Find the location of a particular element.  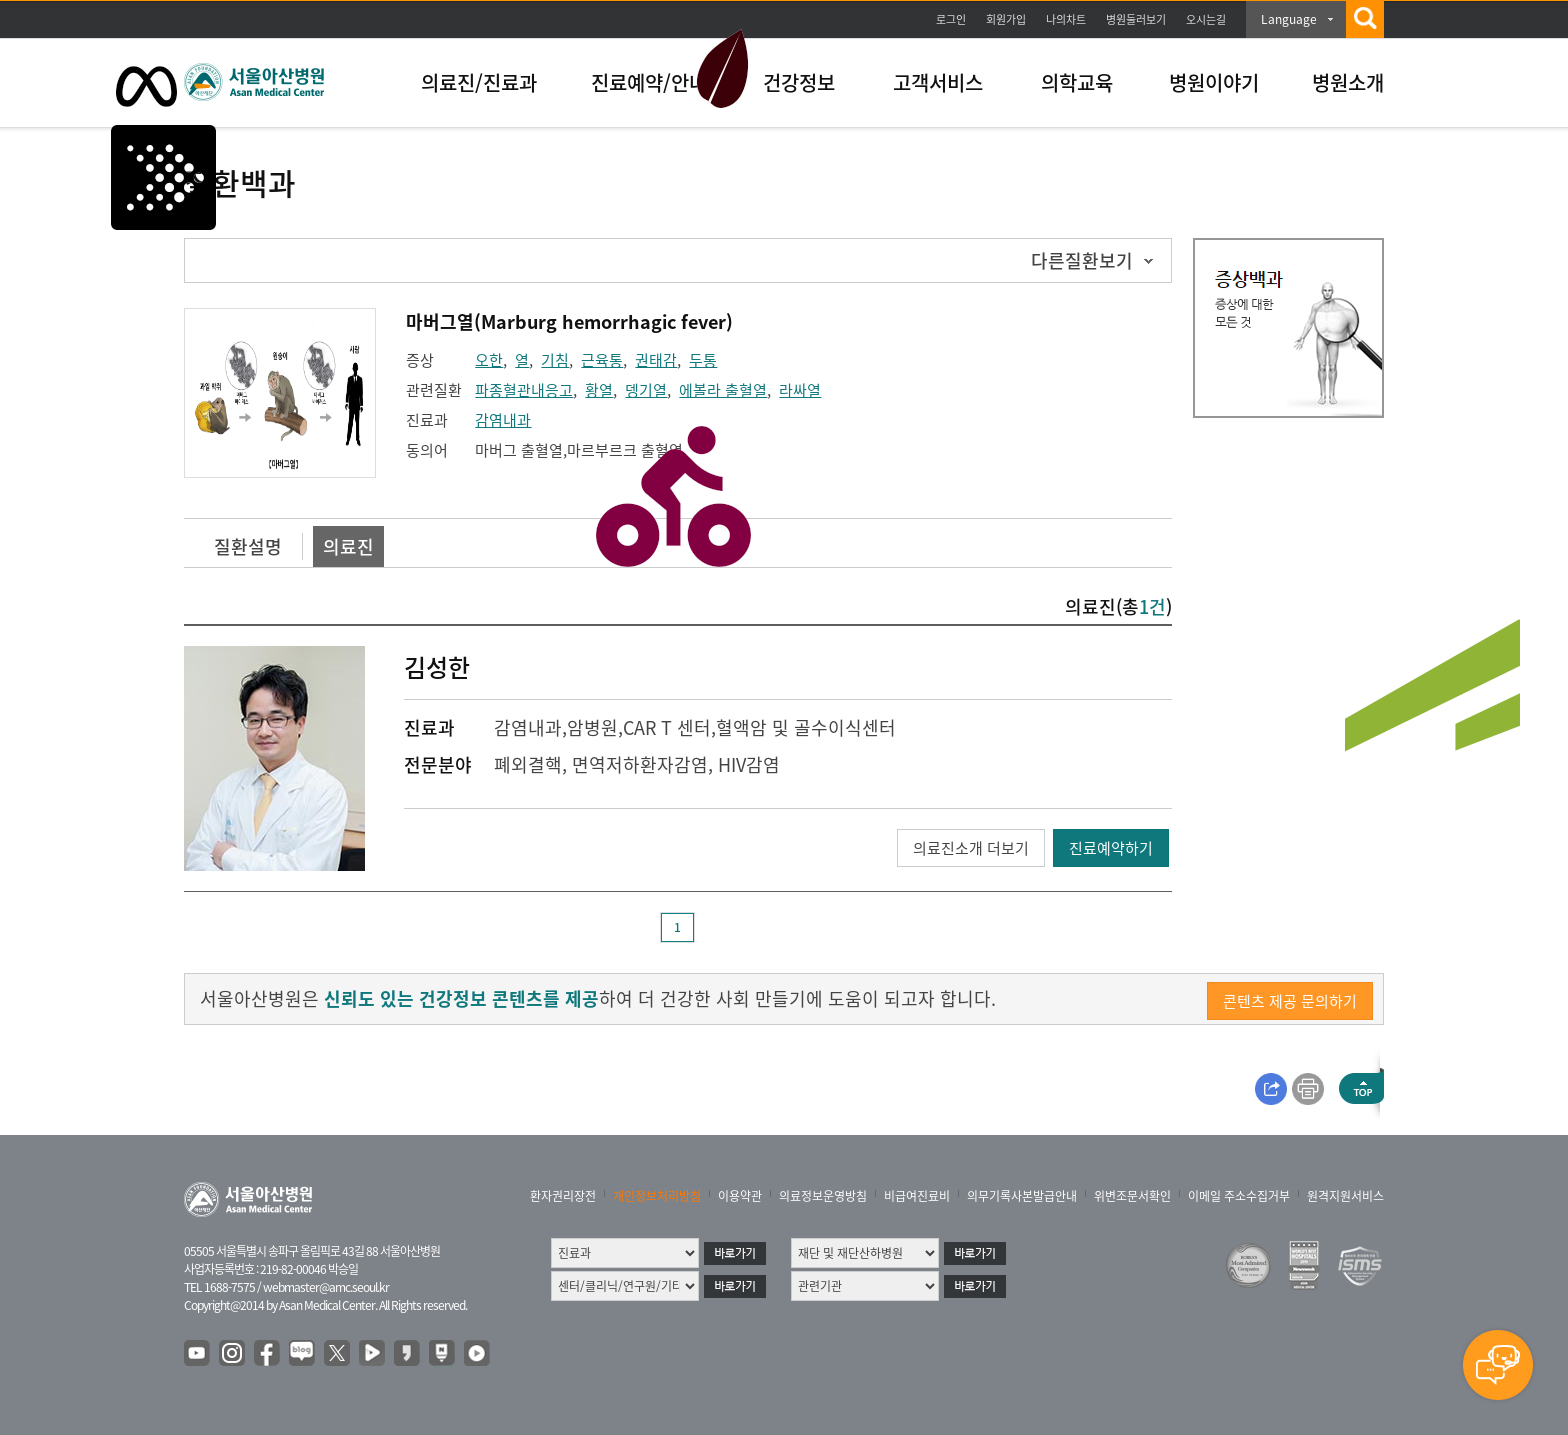

presto database logo is located at coordinates (163, 177).